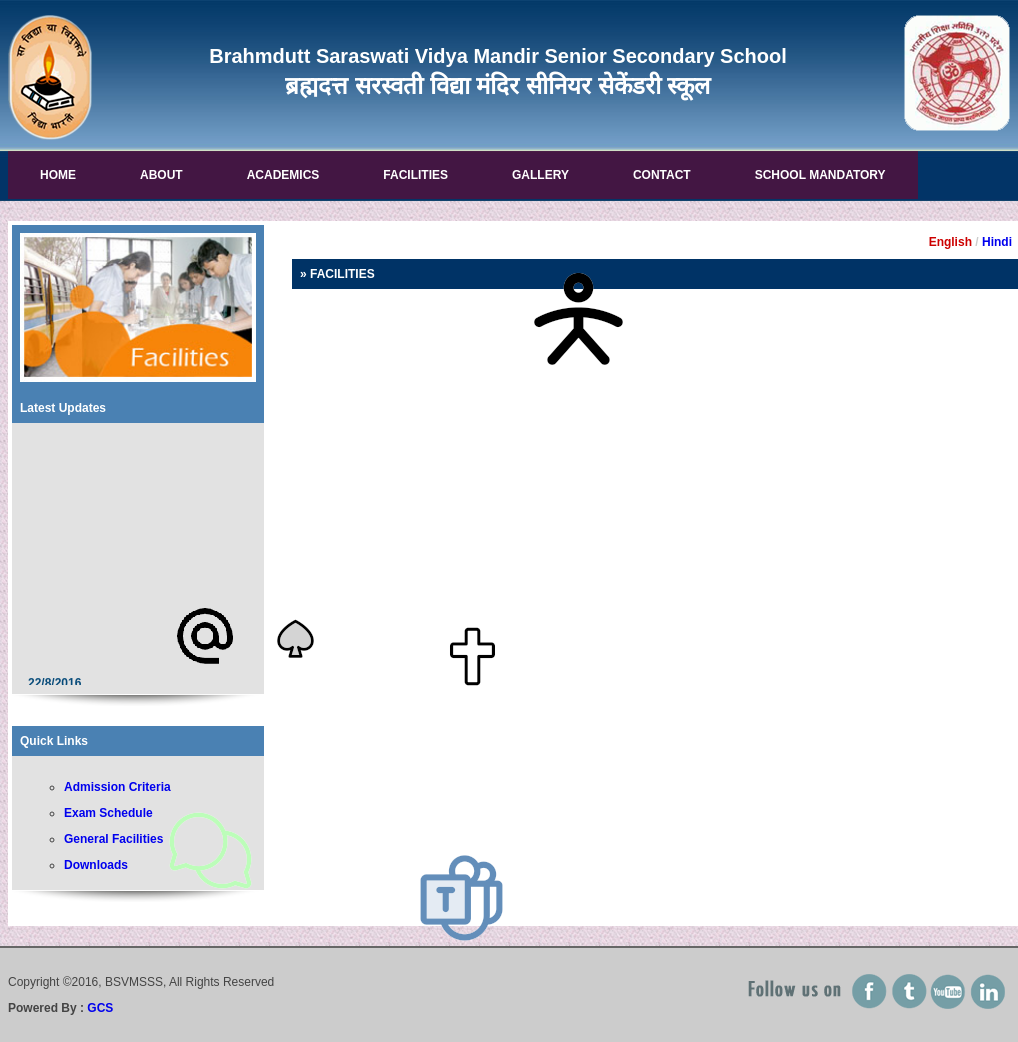 Image resolution: width=1018 pixels, height=1042 pixels. I want to click on view user profile, so click(578, 320).